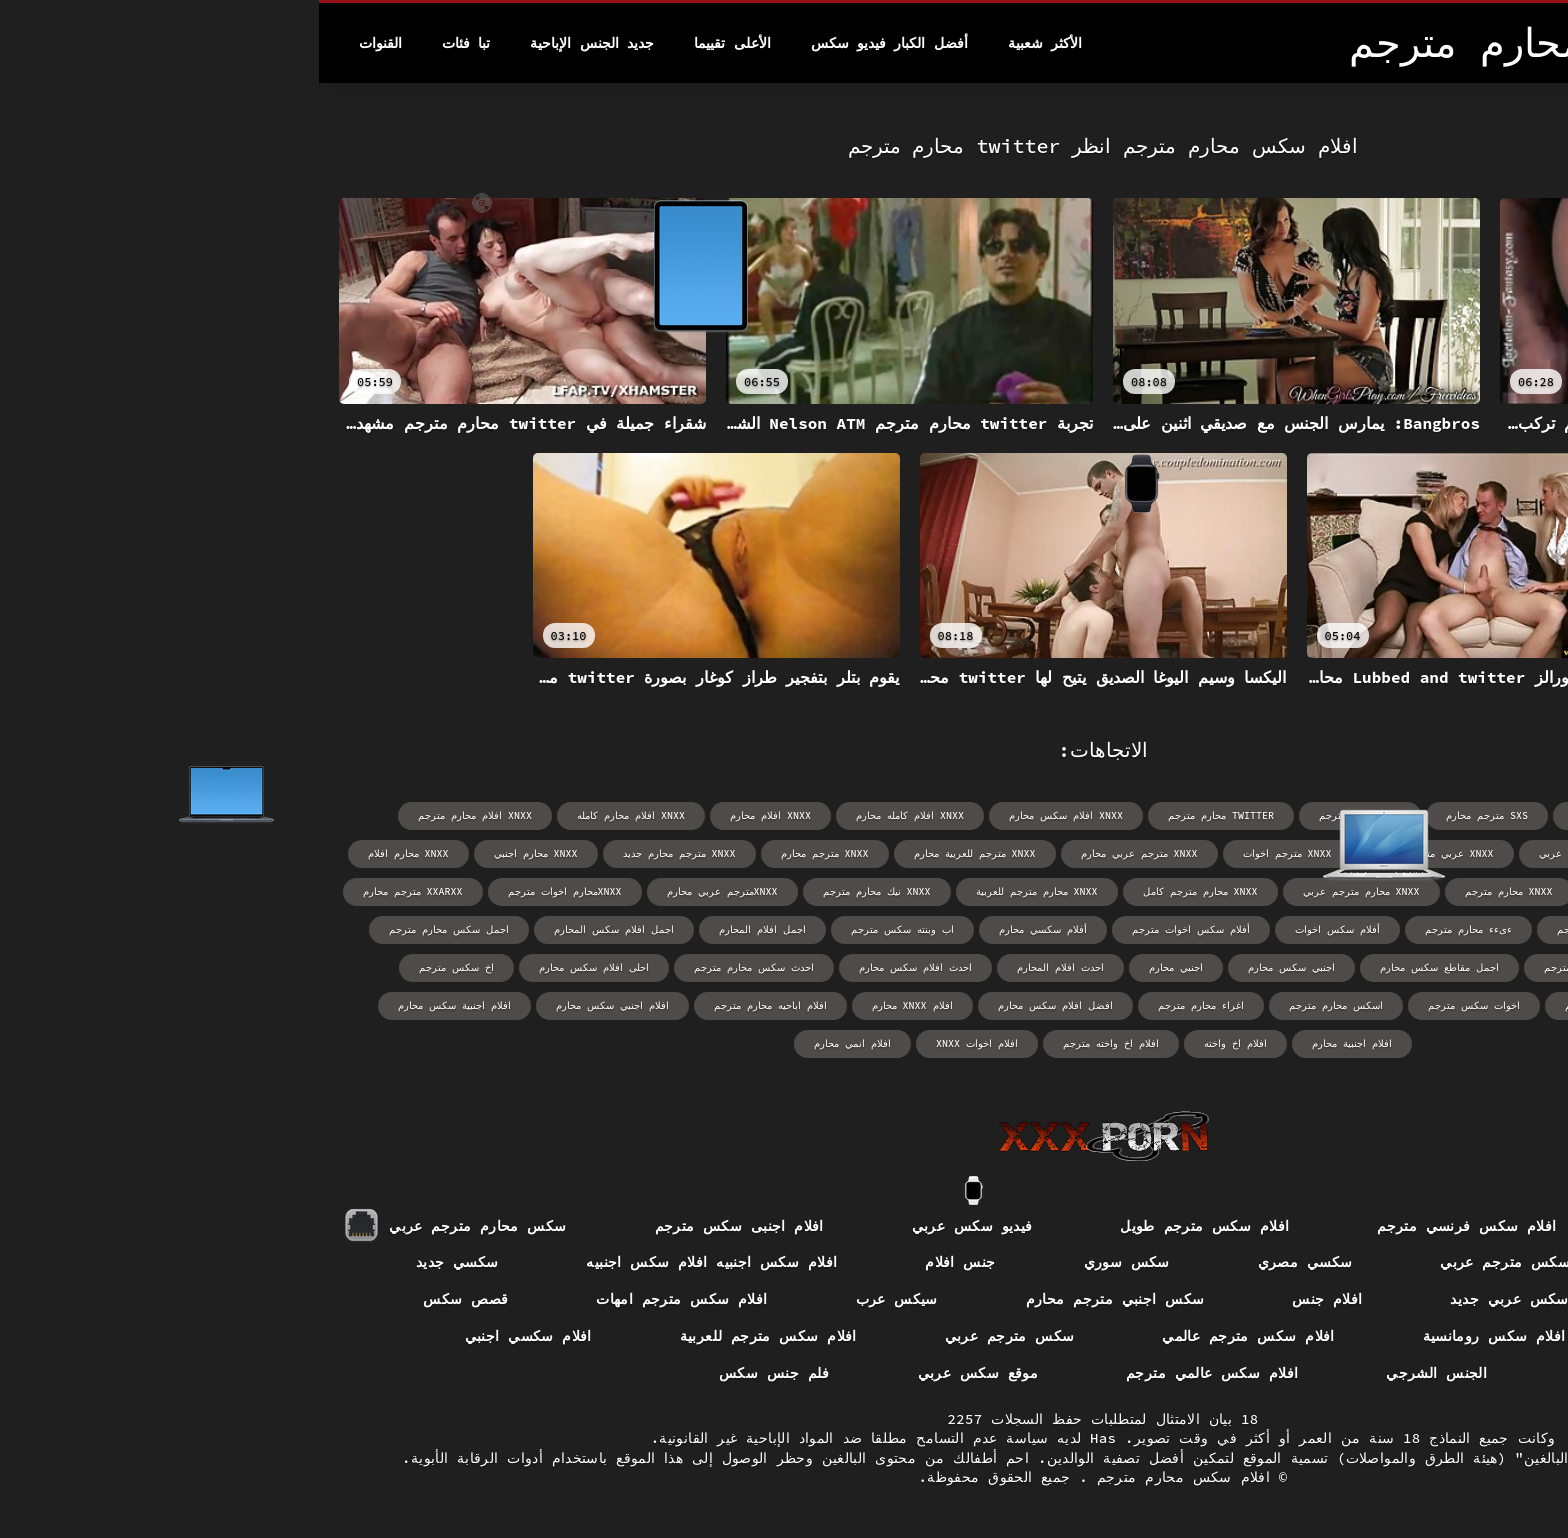  I want to click on indicates this device is a macbook air, so click(1384, 838).